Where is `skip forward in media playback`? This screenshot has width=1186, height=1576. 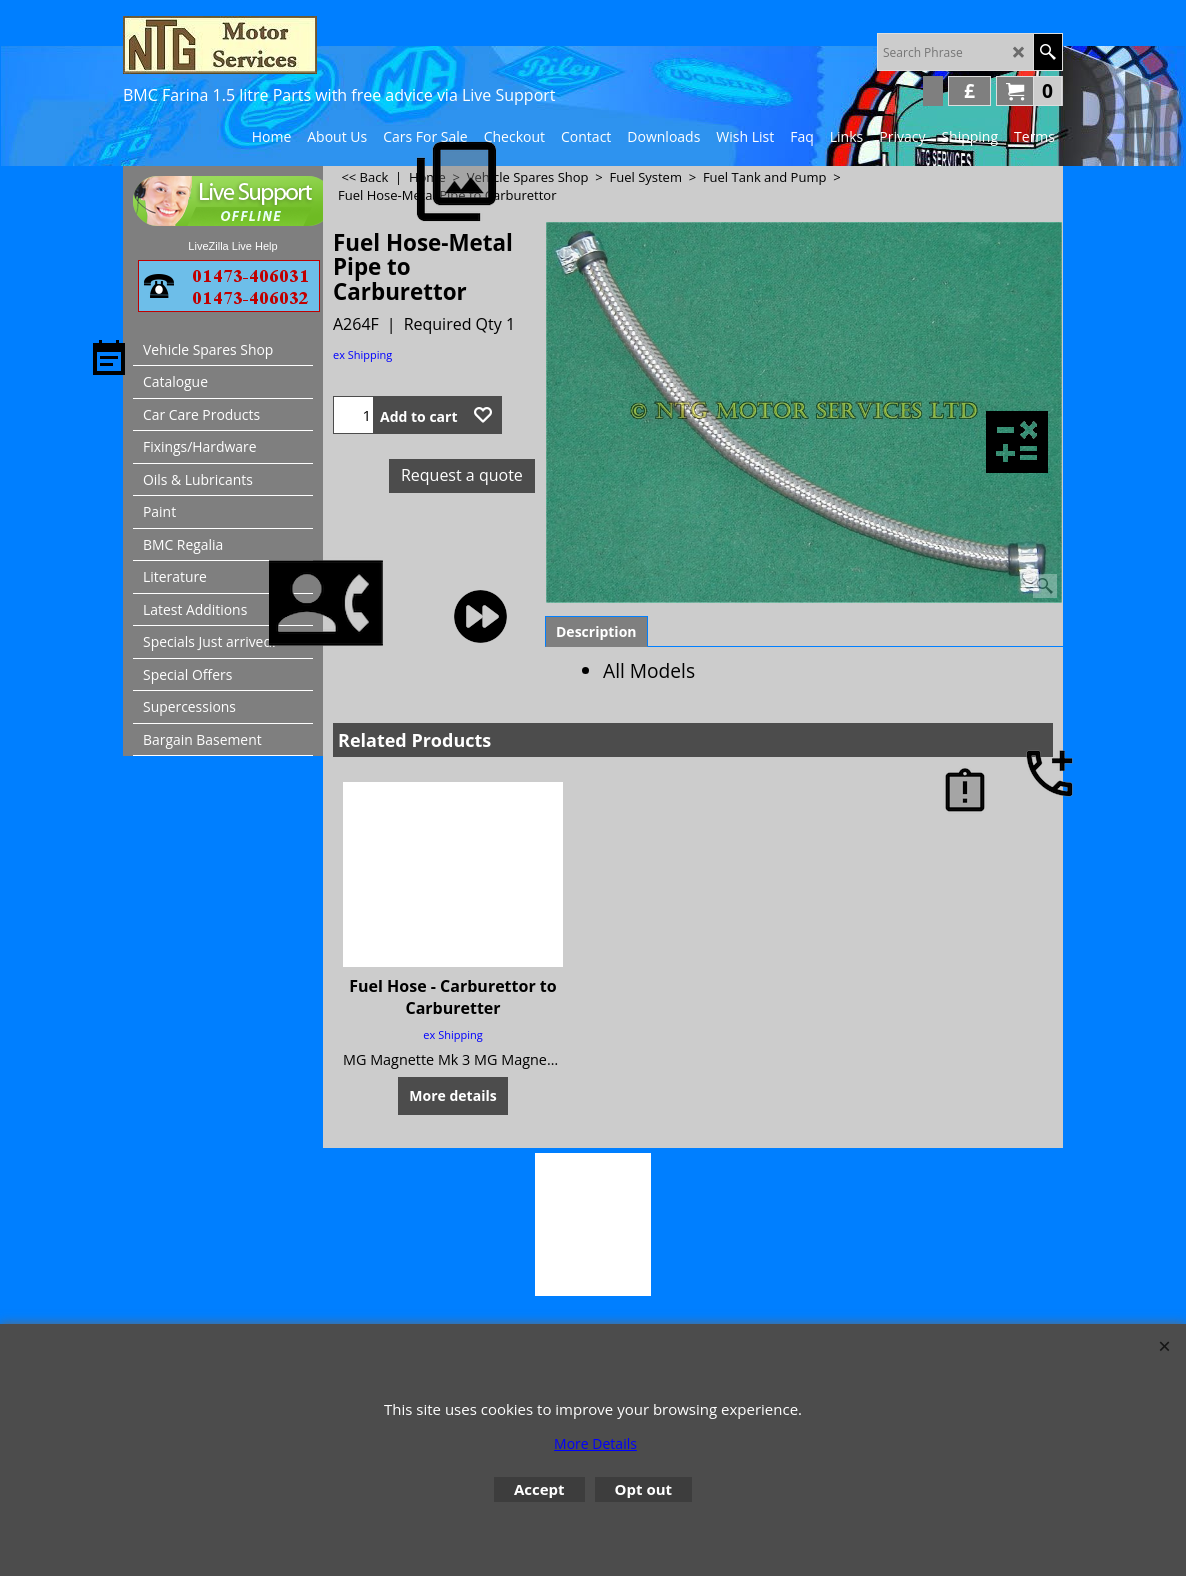
skip forward in media playback is located at coordinates (480, 616).